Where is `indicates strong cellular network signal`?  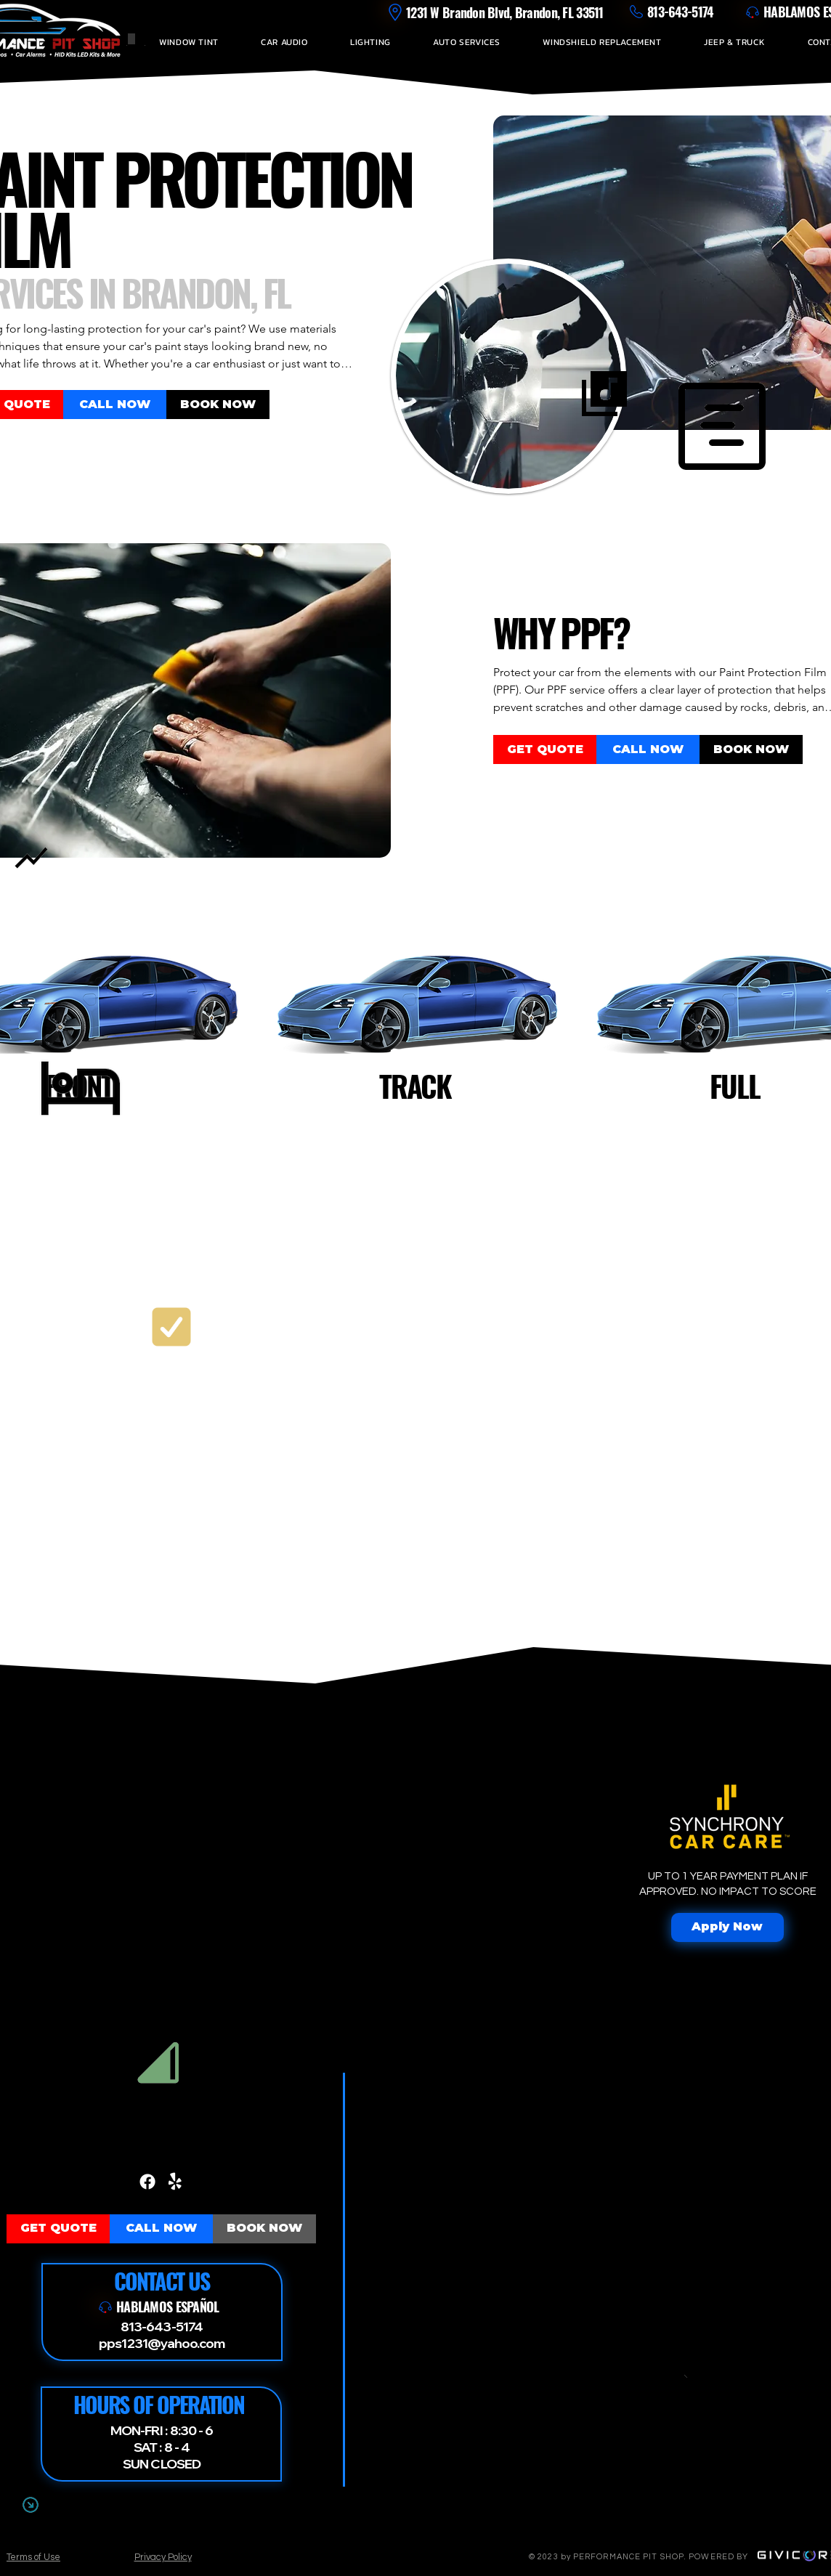 indicates strong cellular network signal is located at coordinates (161, 2064).